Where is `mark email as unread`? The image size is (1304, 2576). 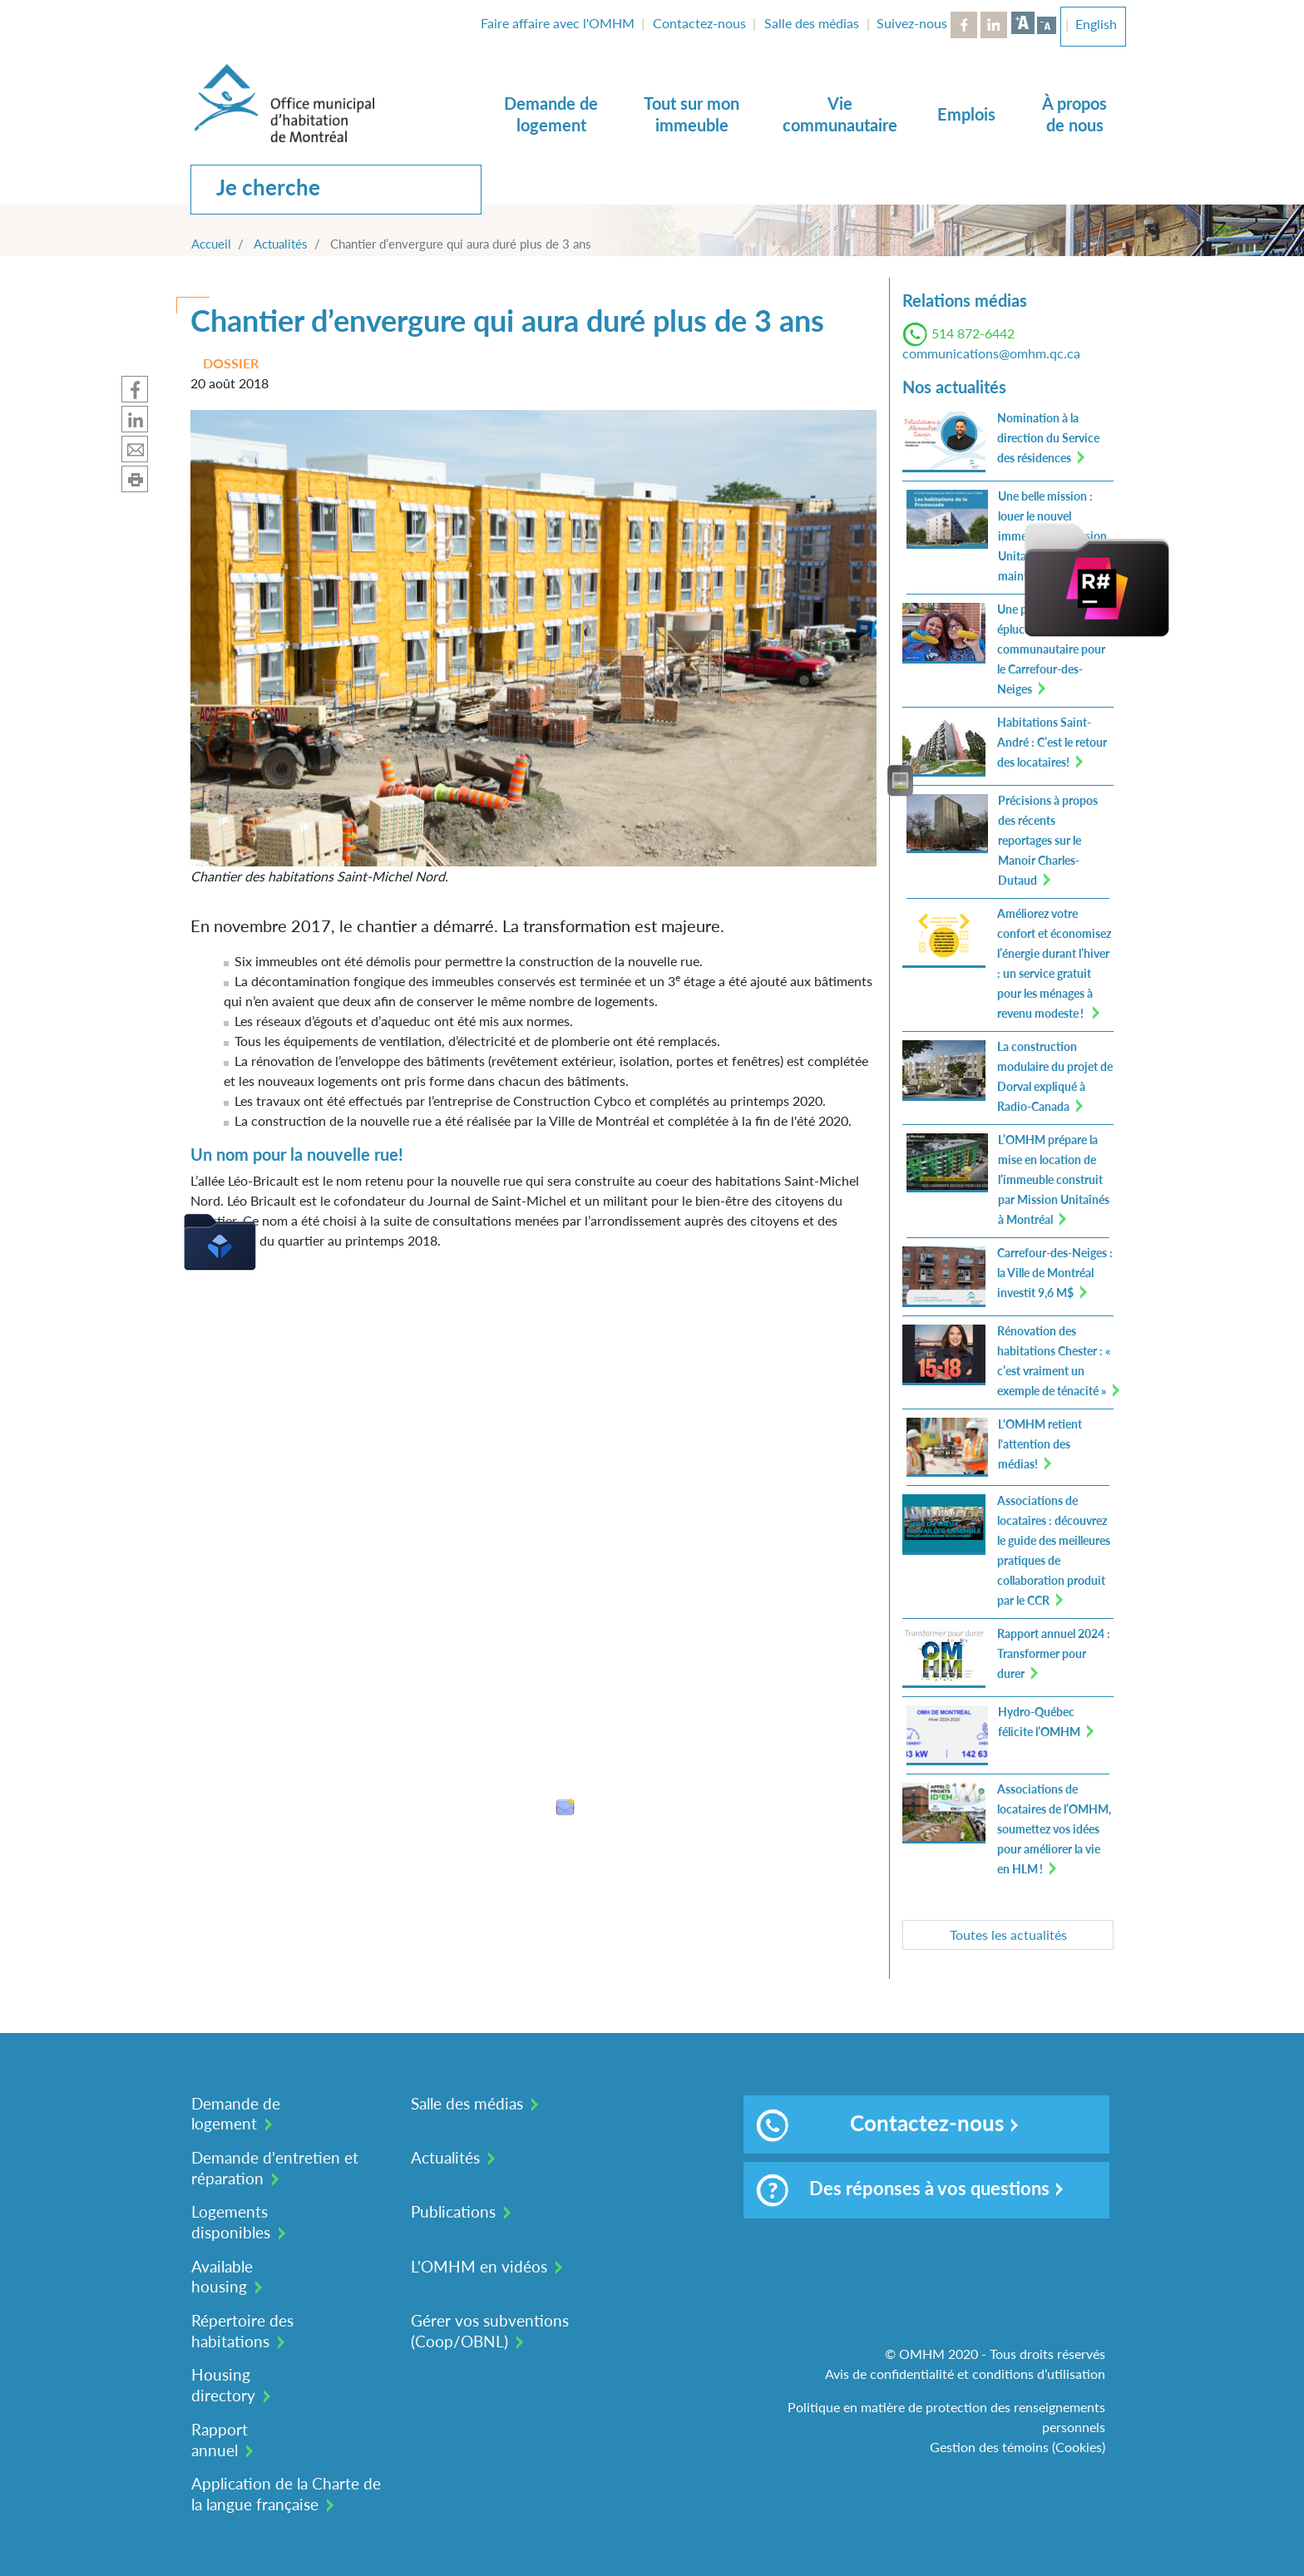 mark email as unread is located at coordinates (565, 1807).